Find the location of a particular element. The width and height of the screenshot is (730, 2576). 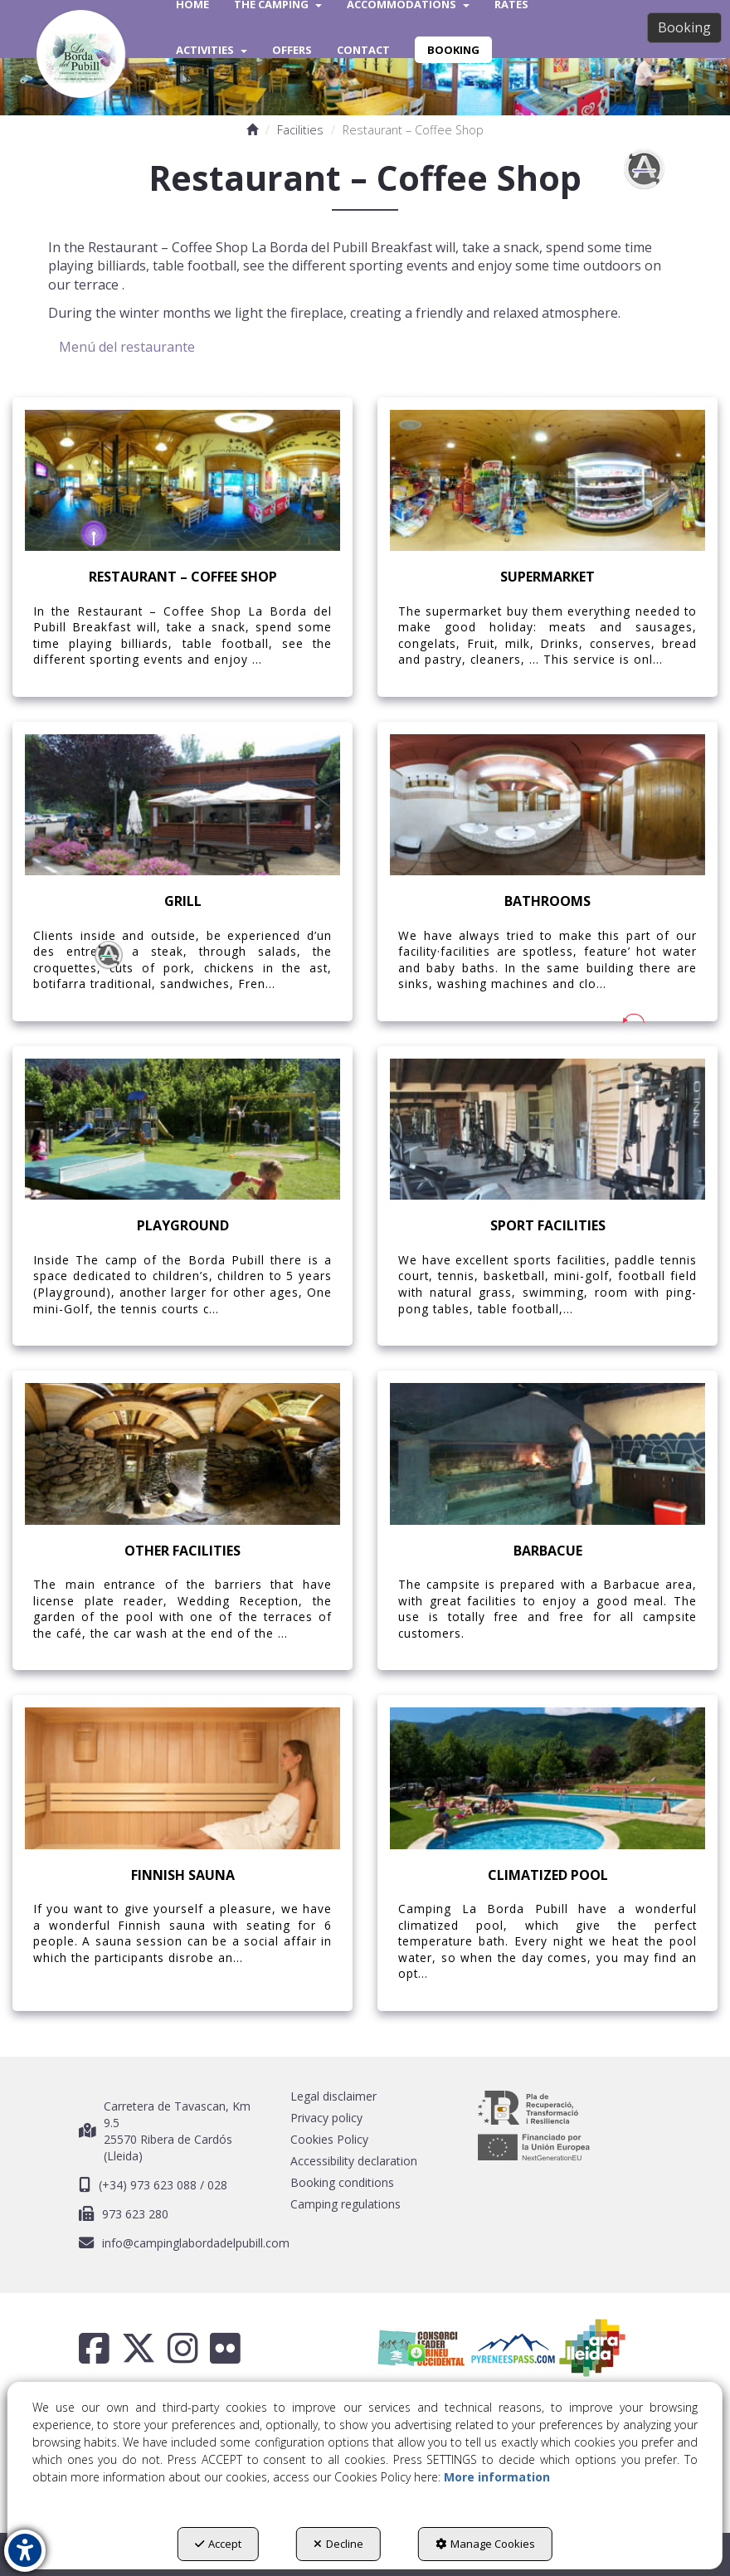

open uget download manager is located at coordinates (416, 2353).